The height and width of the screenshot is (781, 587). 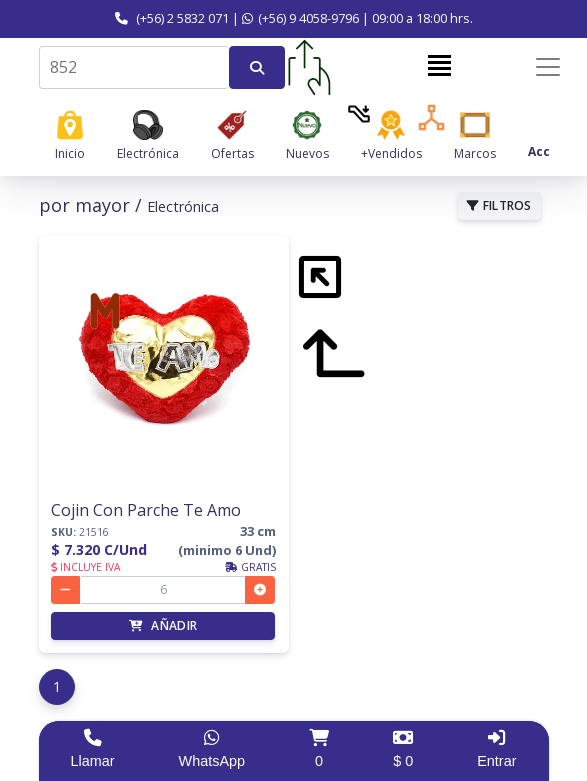 What do you see at coordinates (331, 355) in the screenshot?
I see `go back and return to top` at bounding box center [331, 355].